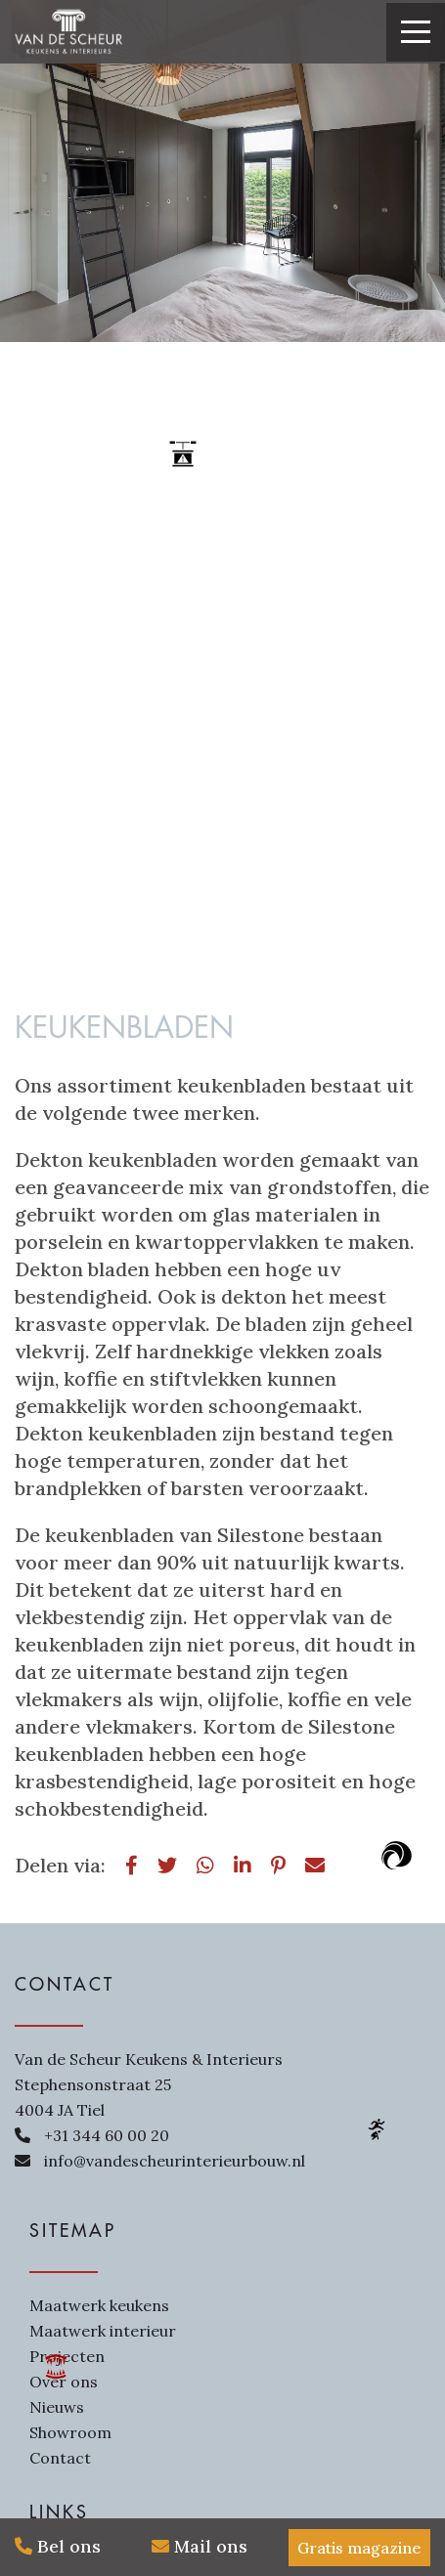 The width and height of the screenshot is (445, 2576). Describe the element at coordinates (183, 453) in the screenshot. I see `trigger an explosive or demolition action in-game` at that location.